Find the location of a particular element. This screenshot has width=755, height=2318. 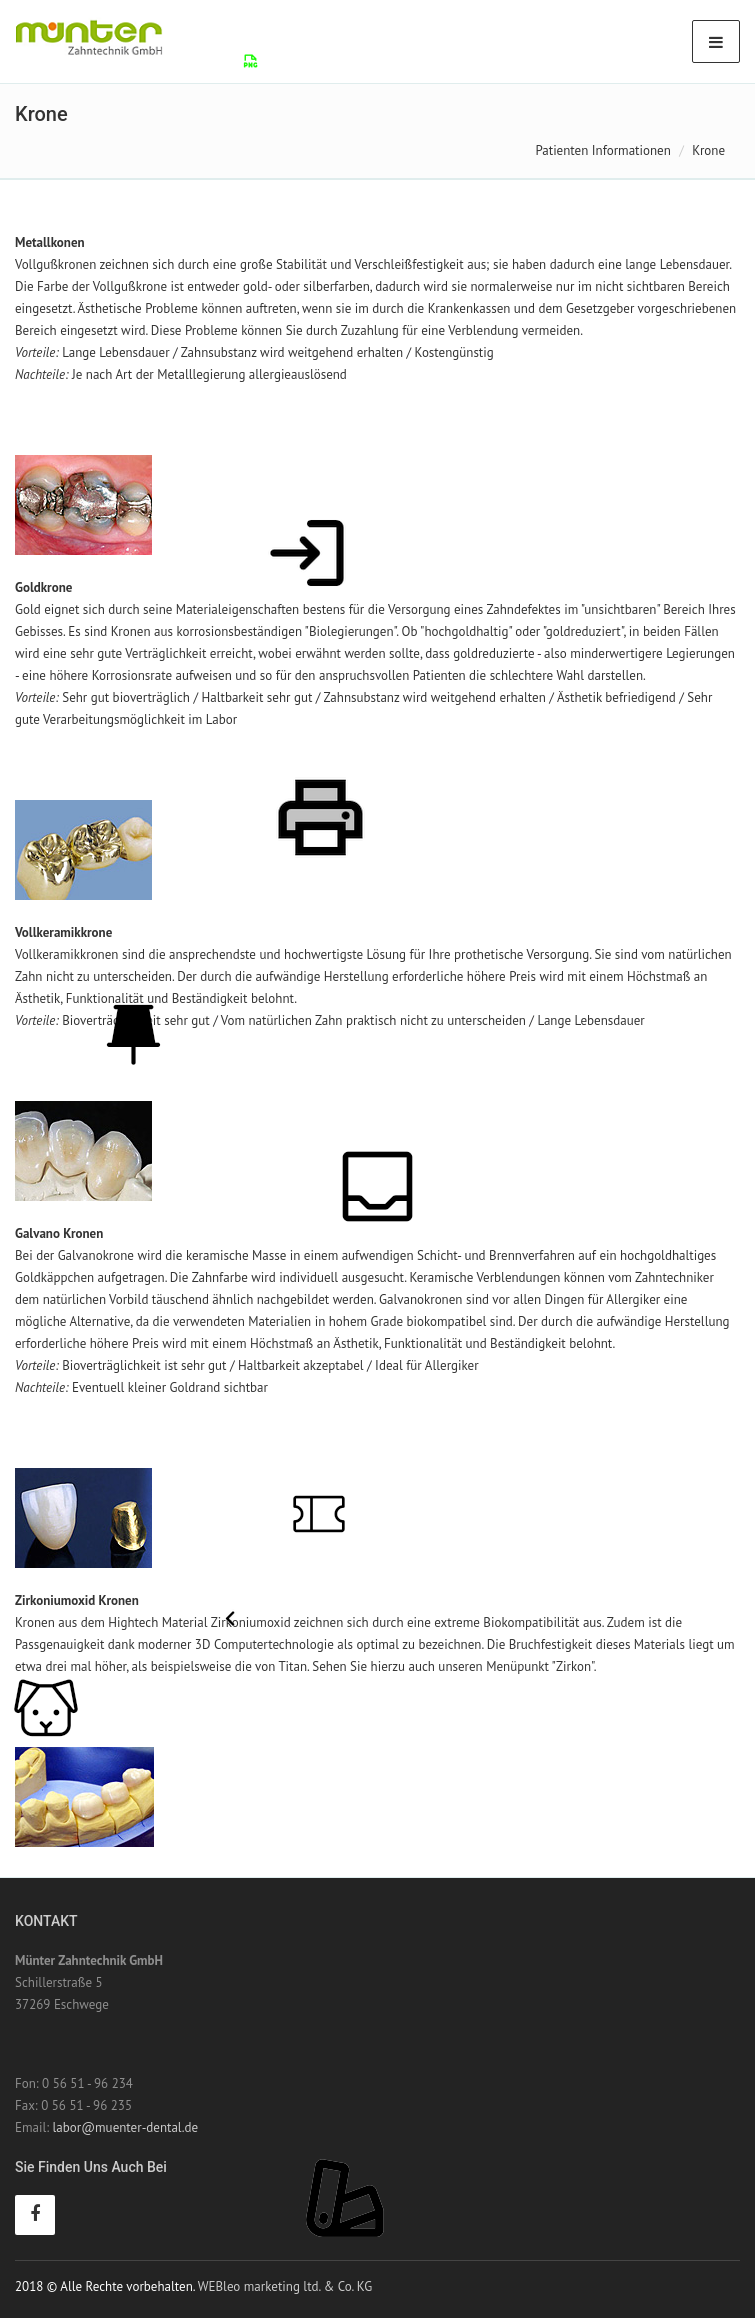

view your tickets or passes is located at coordinates (319, 1514).